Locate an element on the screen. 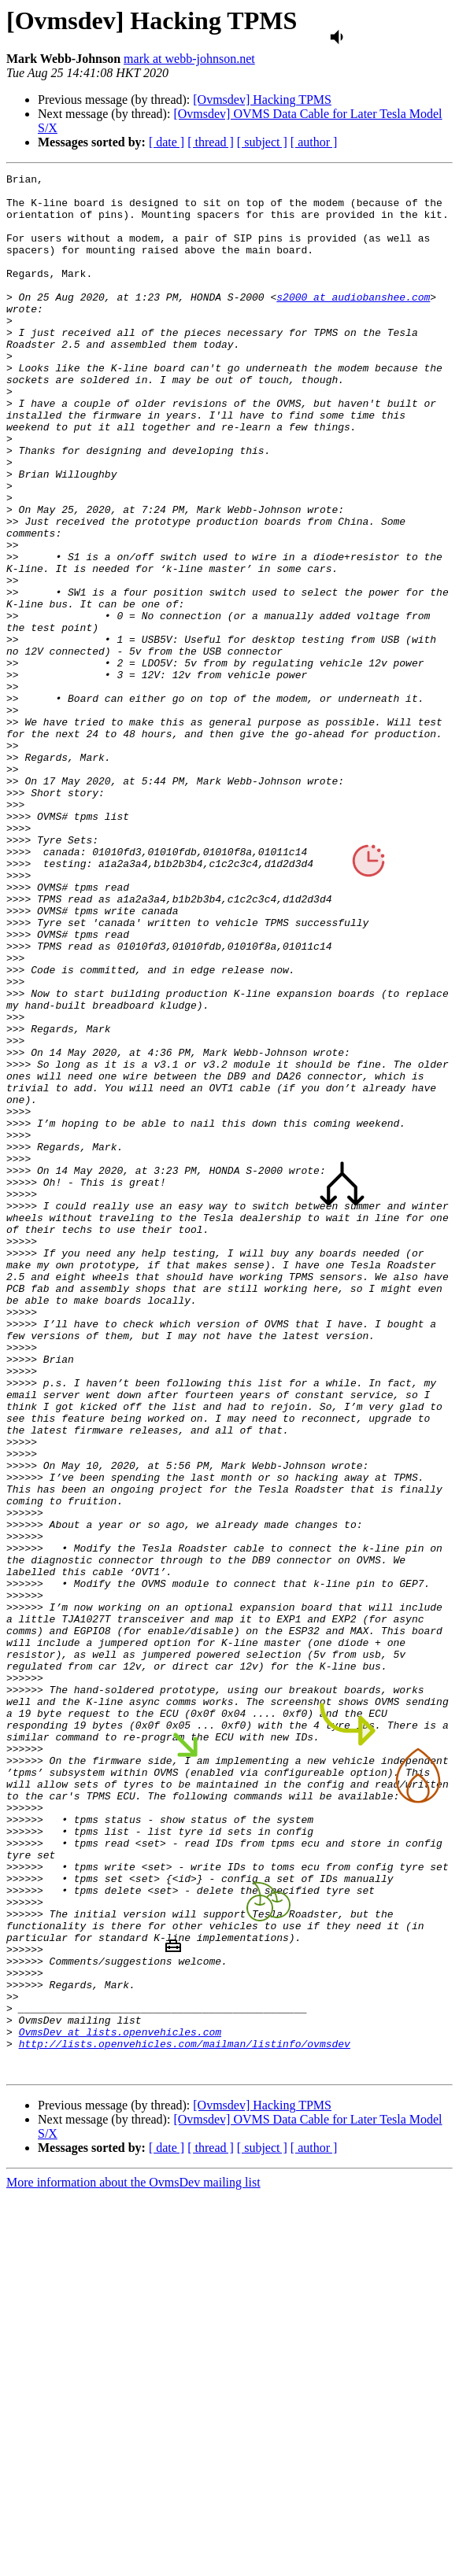  navigate to the next item below is located at coordinates (185, 1744).